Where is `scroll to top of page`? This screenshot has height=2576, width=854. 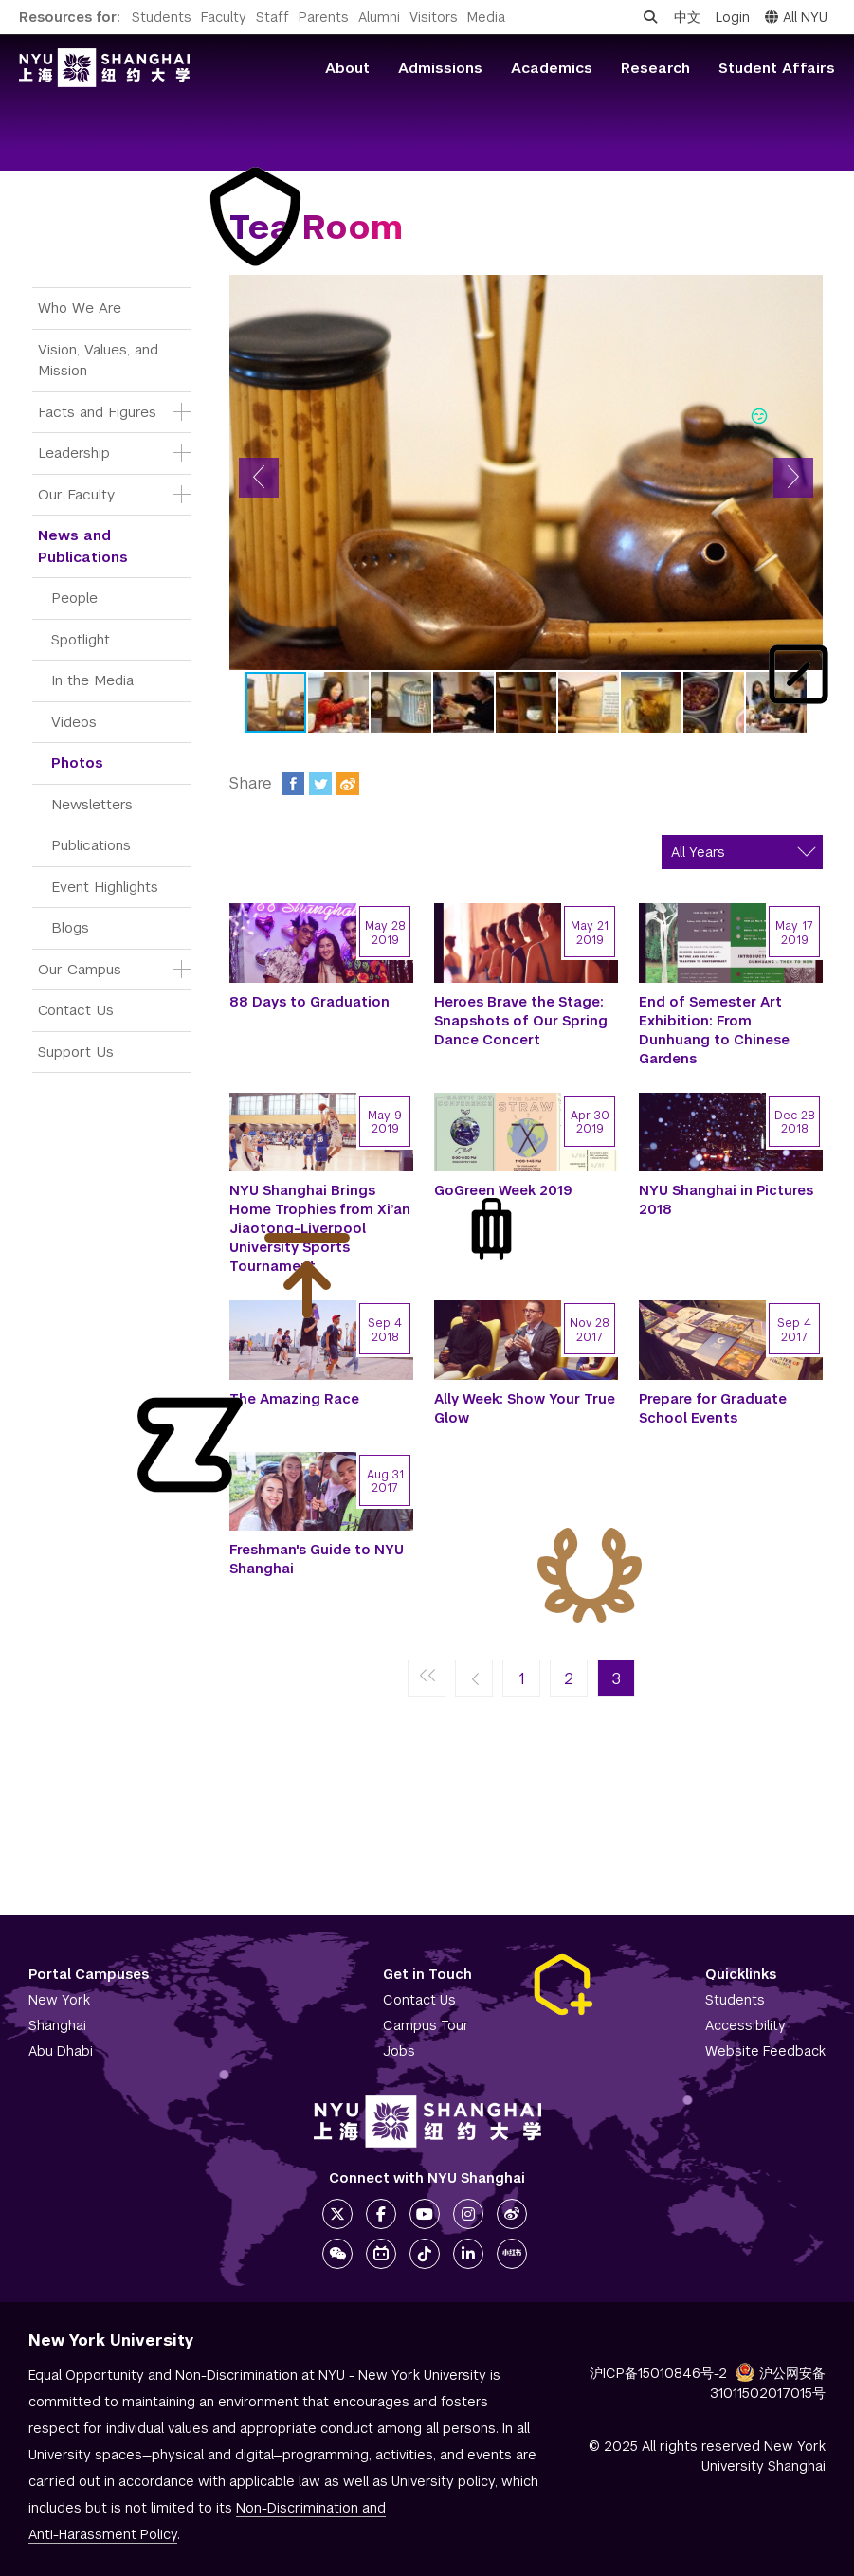 scroll to top of page is located at coordinates (307, 1276).